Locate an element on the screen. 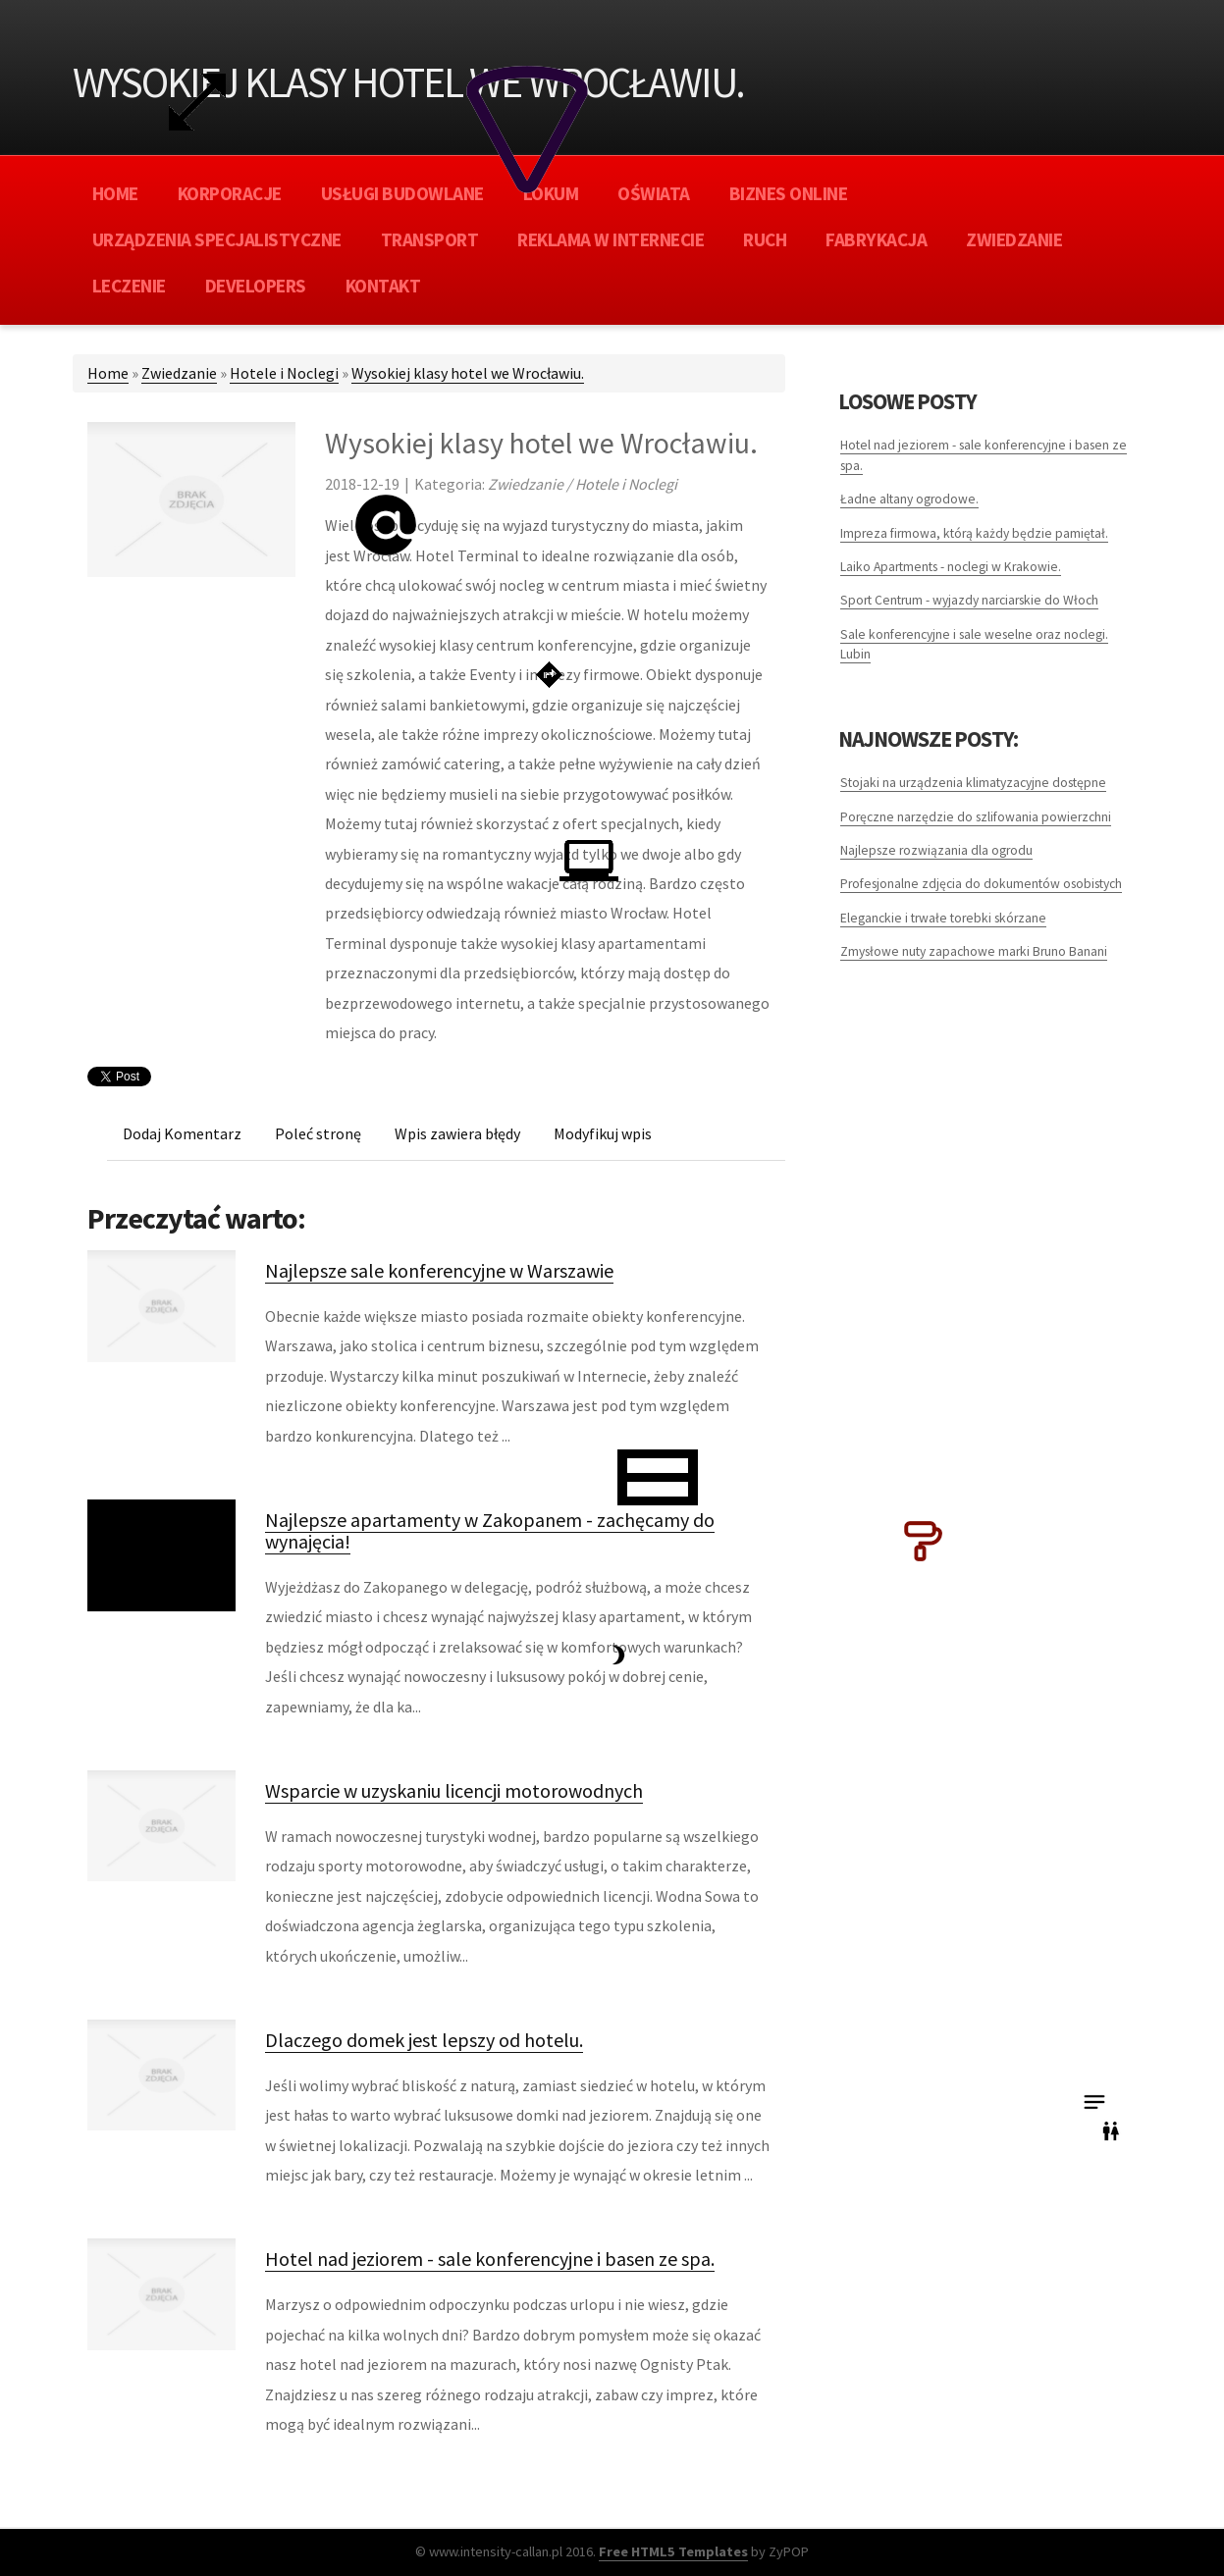 The height and width of the screenshot is (2576, 1224). switch to stream or list view is located at coordinates (655, 1477).